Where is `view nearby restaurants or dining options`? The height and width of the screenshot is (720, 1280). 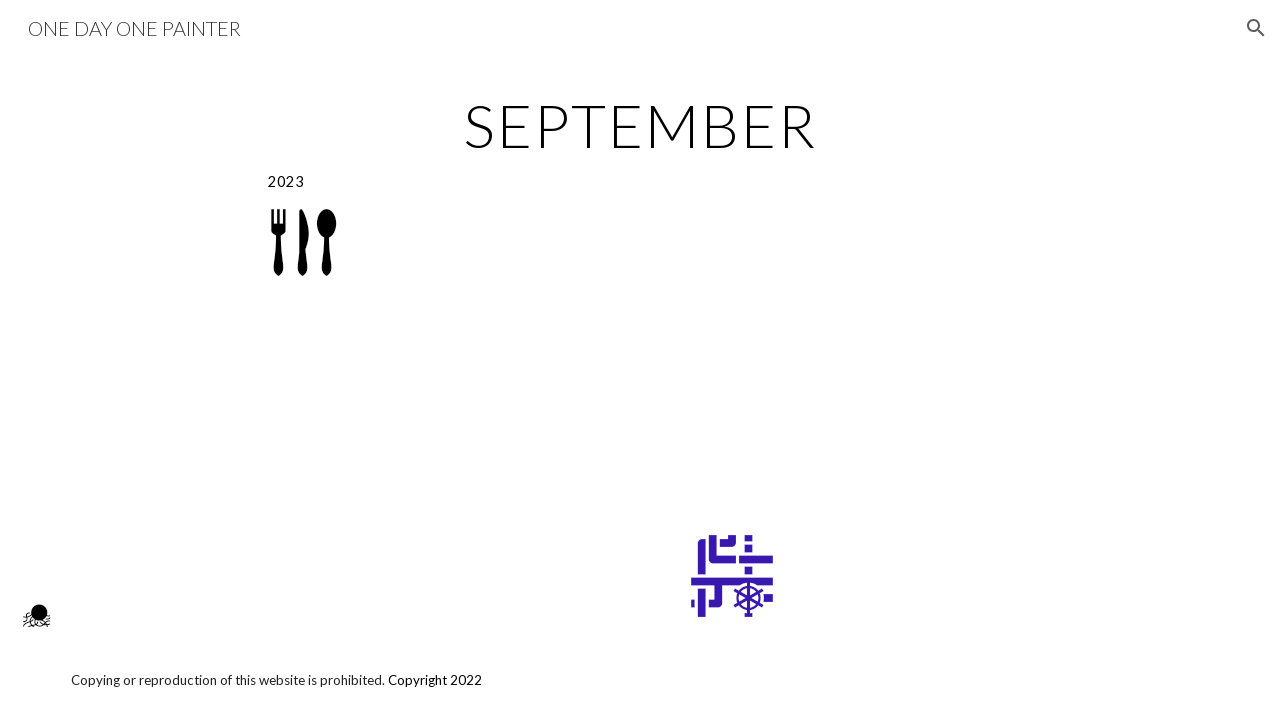
view nearby restaurants or dining options is located at coordinates (302, 242).